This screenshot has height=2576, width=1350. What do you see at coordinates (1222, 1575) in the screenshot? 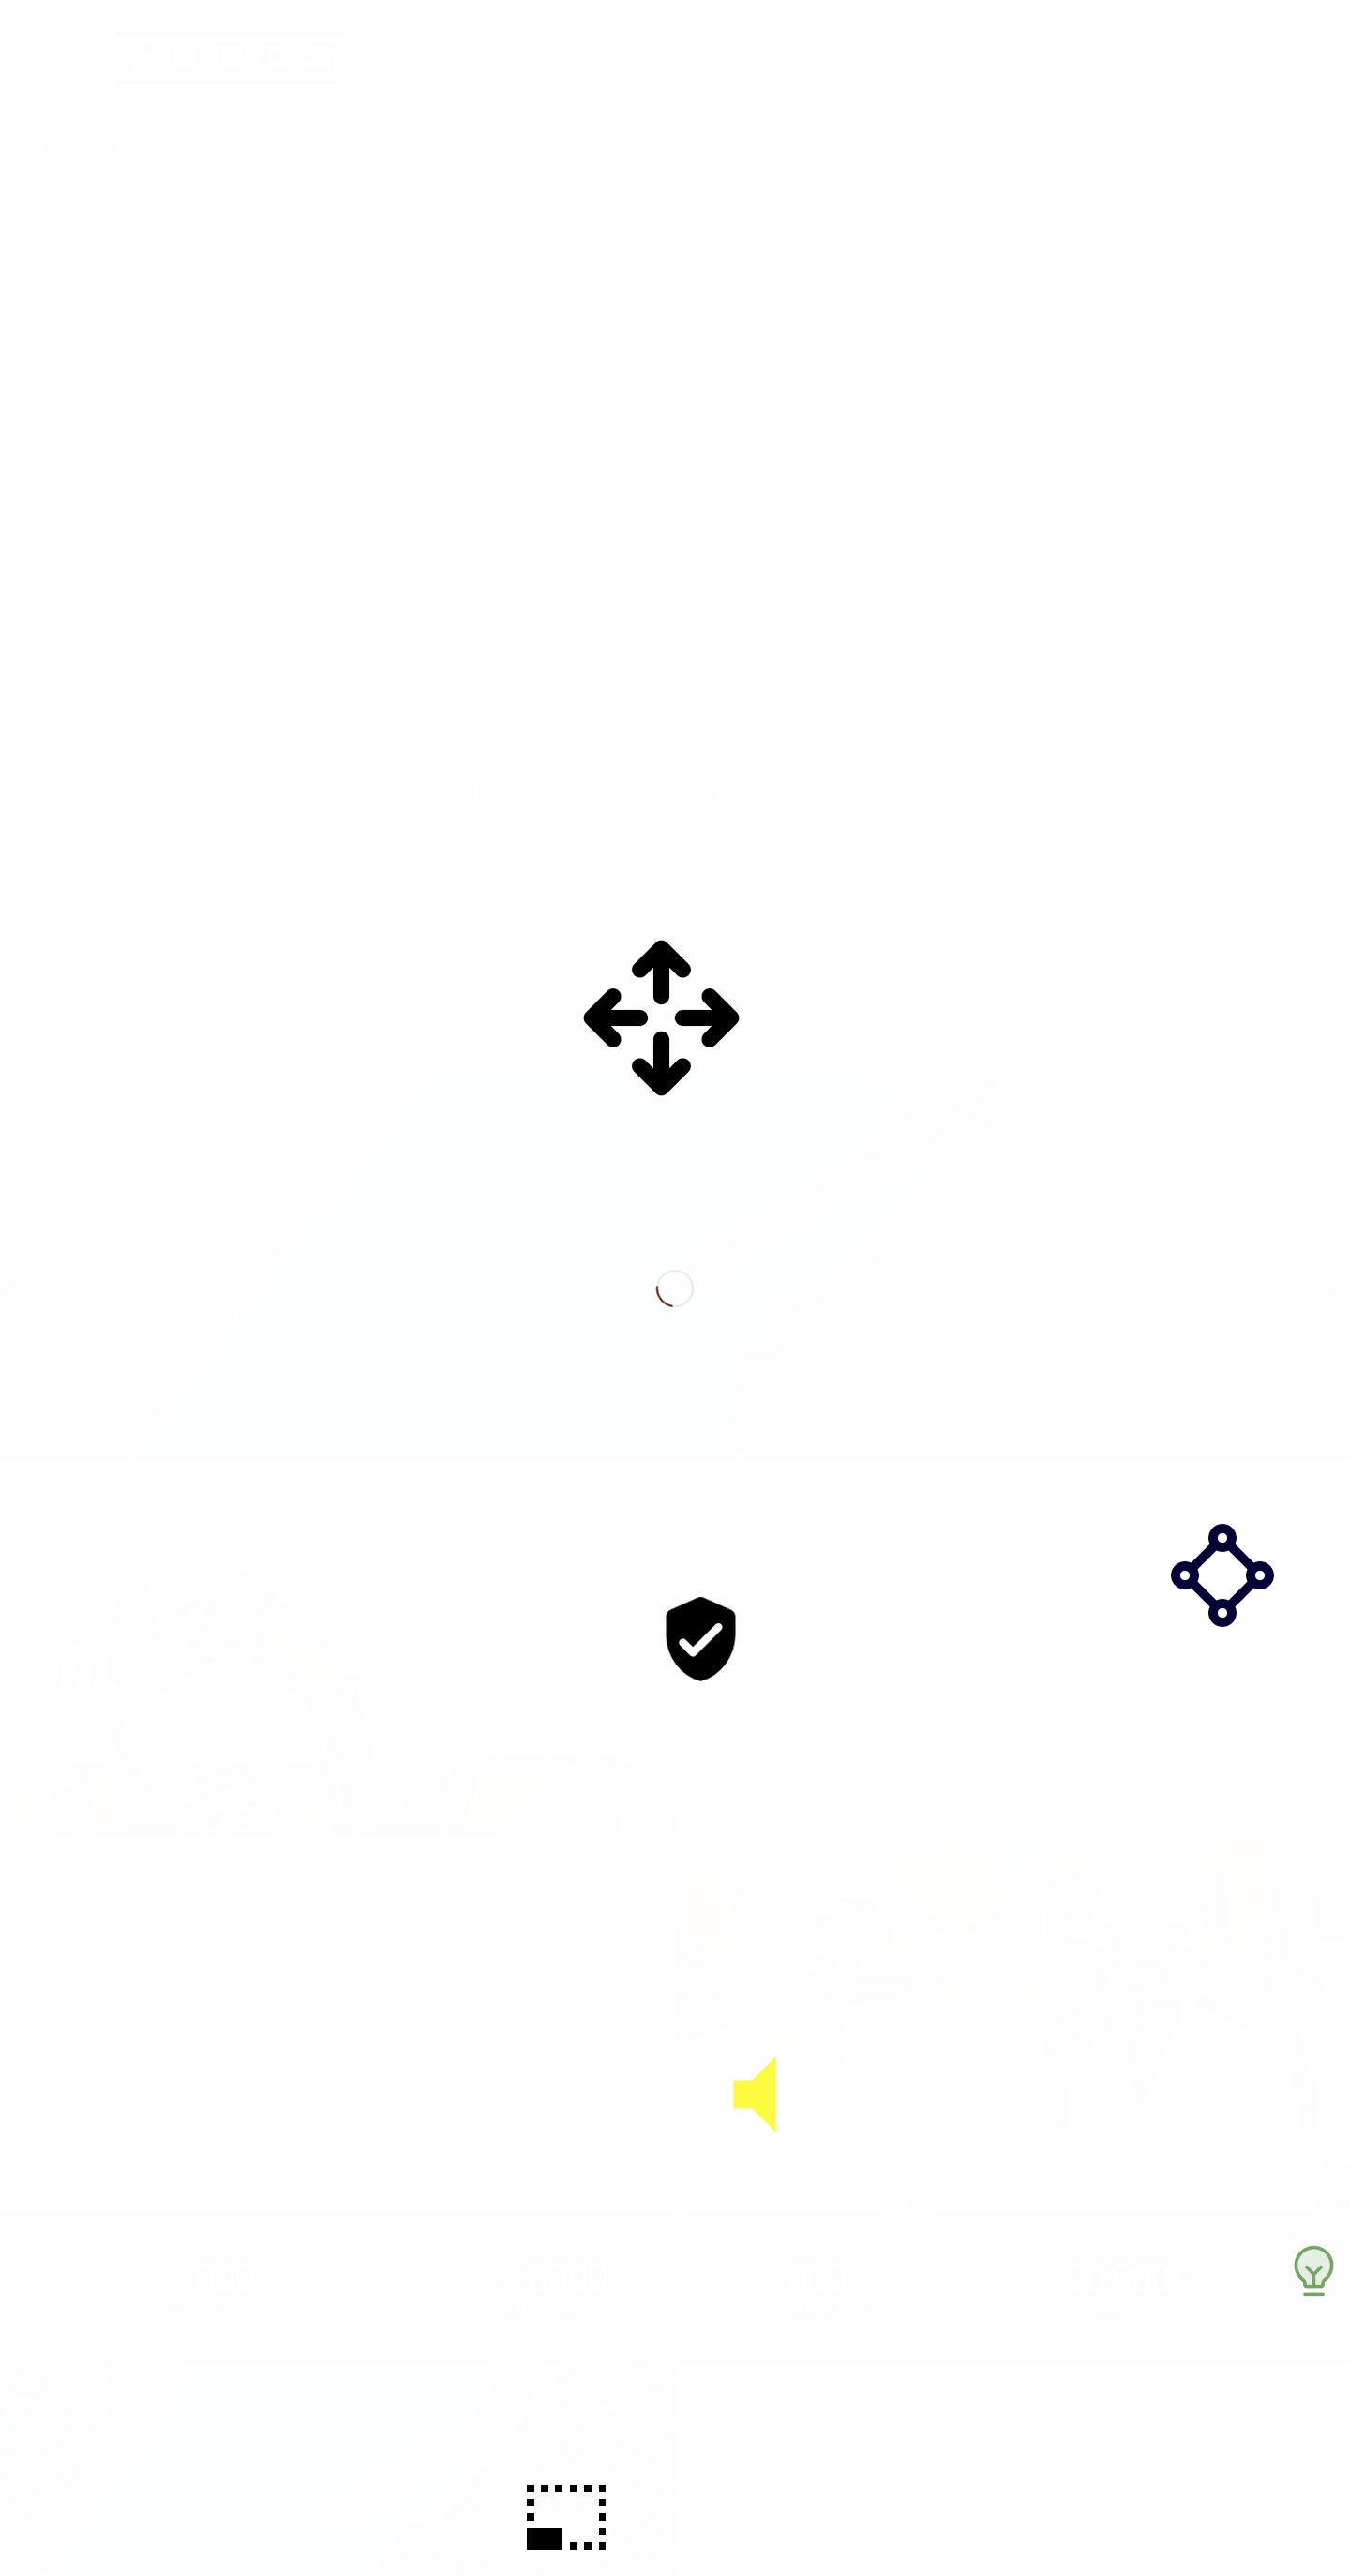
I see `view ring network topology` at bounding box center [1222, 1575].